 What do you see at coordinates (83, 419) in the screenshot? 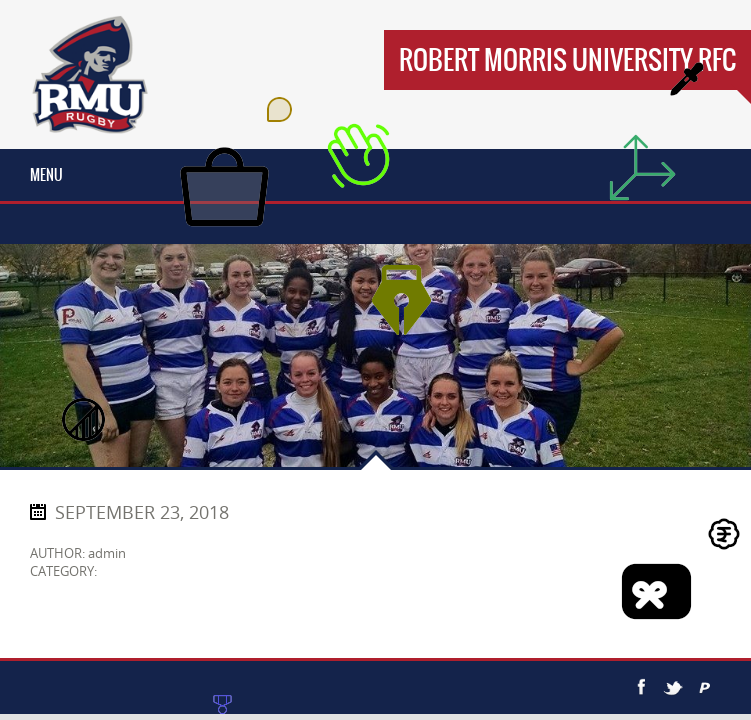
I see `adjust display contrast settings` at bounding box center [83, 419].